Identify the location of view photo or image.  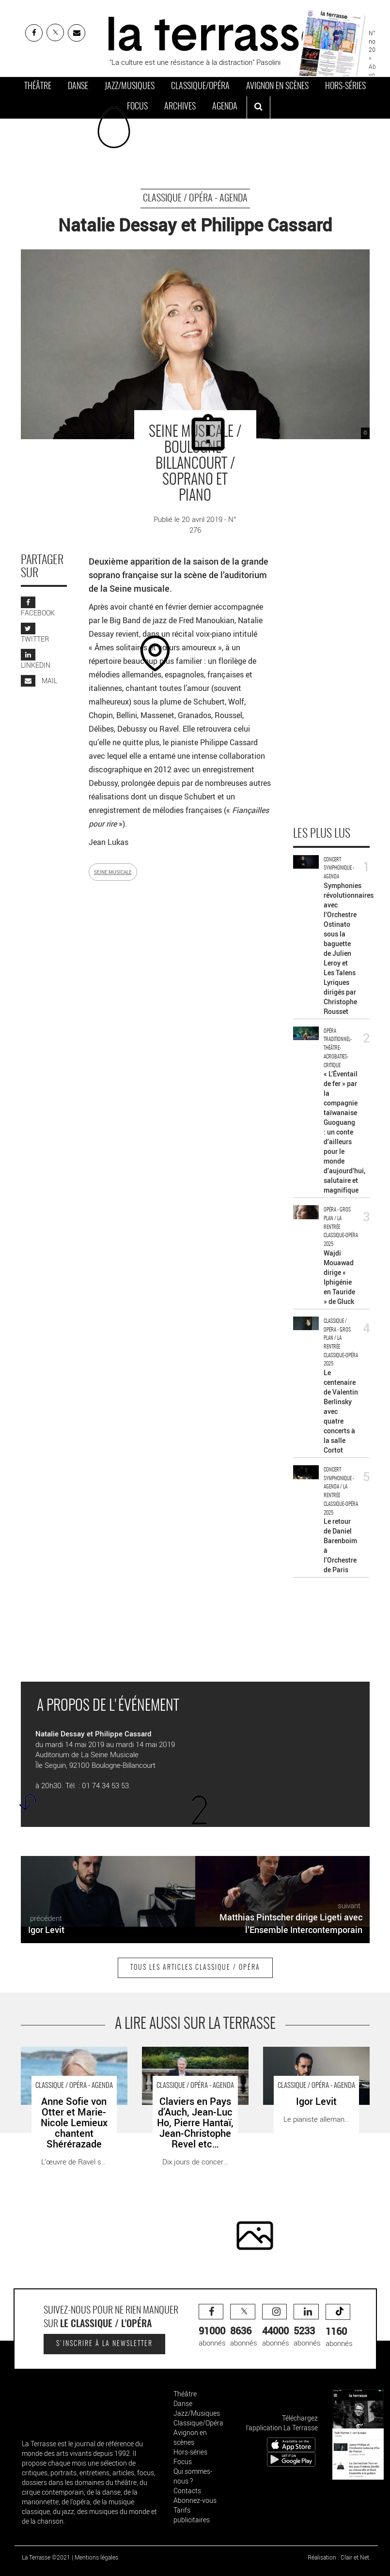
(255, 2236).